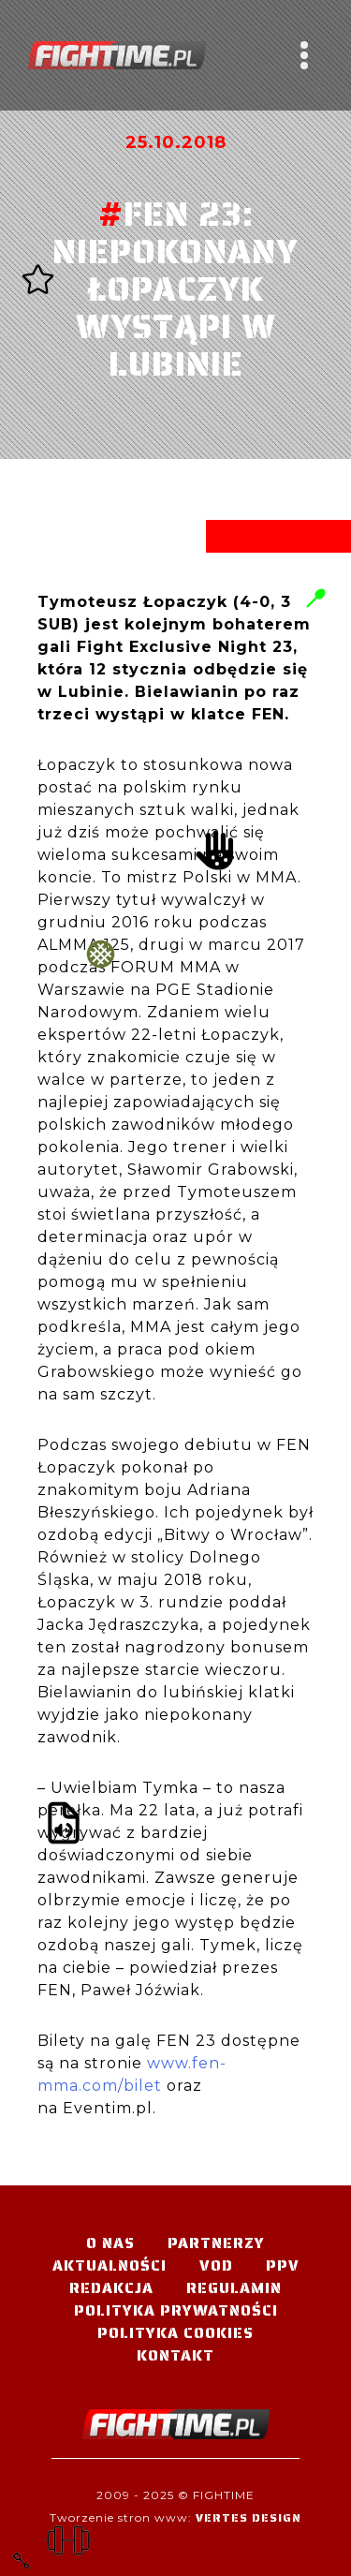 The height and width of the screenshot is (2576, 351). What do you see at coordinates (21, 2560) in the screenshot?
I see `access grilling or barbecue tools` at bounding box center [21, 2560].